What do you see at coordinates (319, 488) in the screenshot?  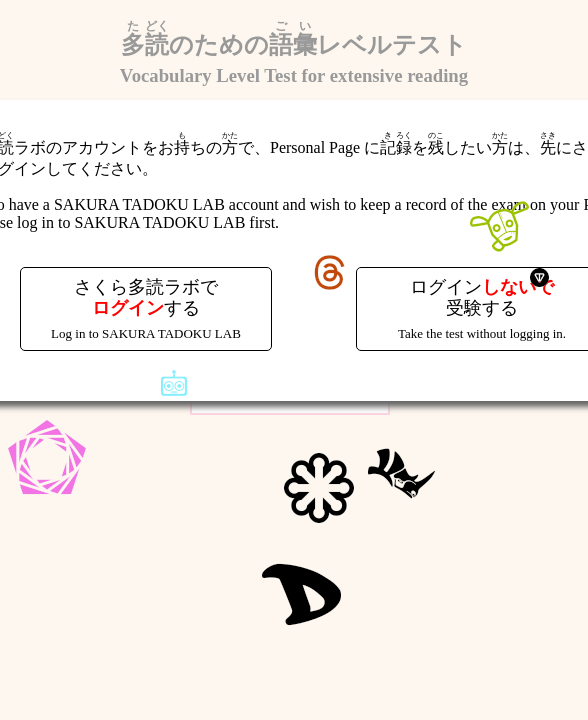 I see `svg file format indicator` at bounding box center [319, 488].